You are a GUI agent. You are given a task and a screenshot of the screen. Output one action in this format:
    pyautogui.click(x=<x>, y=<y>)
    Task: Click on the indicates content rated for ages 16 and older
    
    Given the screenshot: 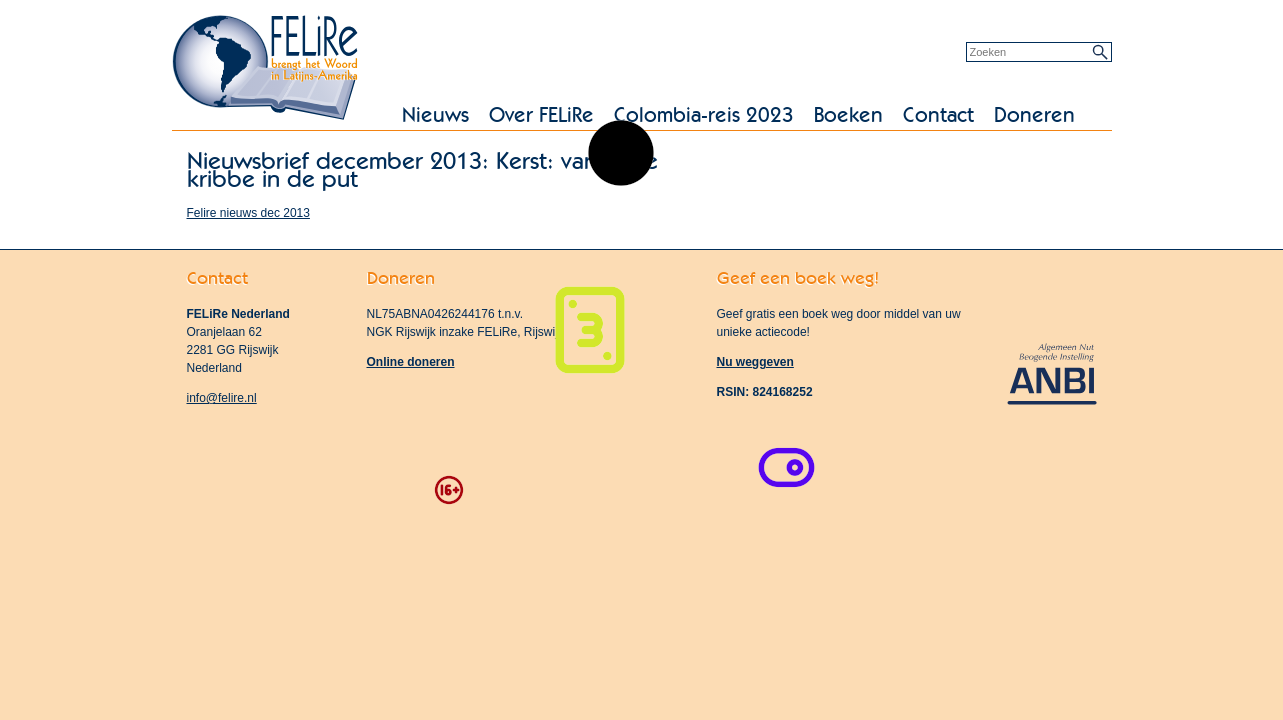 What is the action you would take?
    pyautogui.click(x=449, y=490)
    